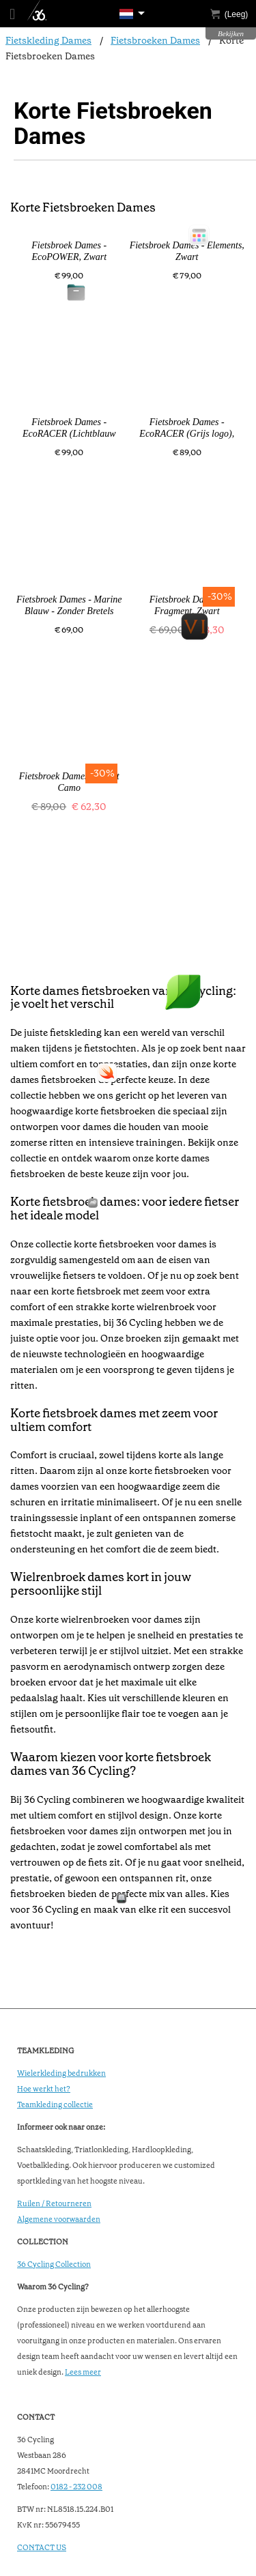 The width and height of the screenshot is (256, 2576). What do you see at coordinates (107, 1073) in the screenshot?
I see `open Swift Playgrounds app` at bounding box center [107, 1073].